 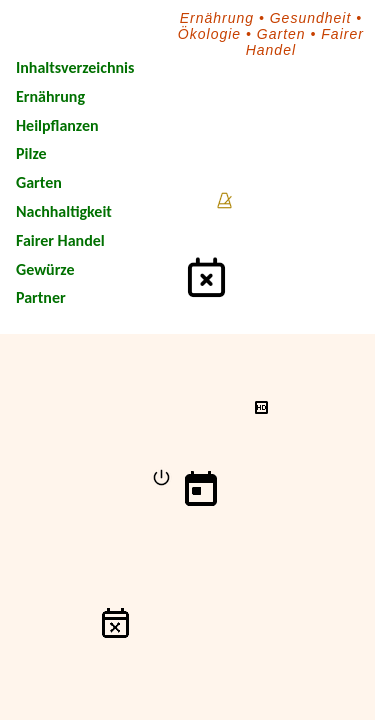 I want to click on indicates high definition video quality is available, so click(x=261, y=407).